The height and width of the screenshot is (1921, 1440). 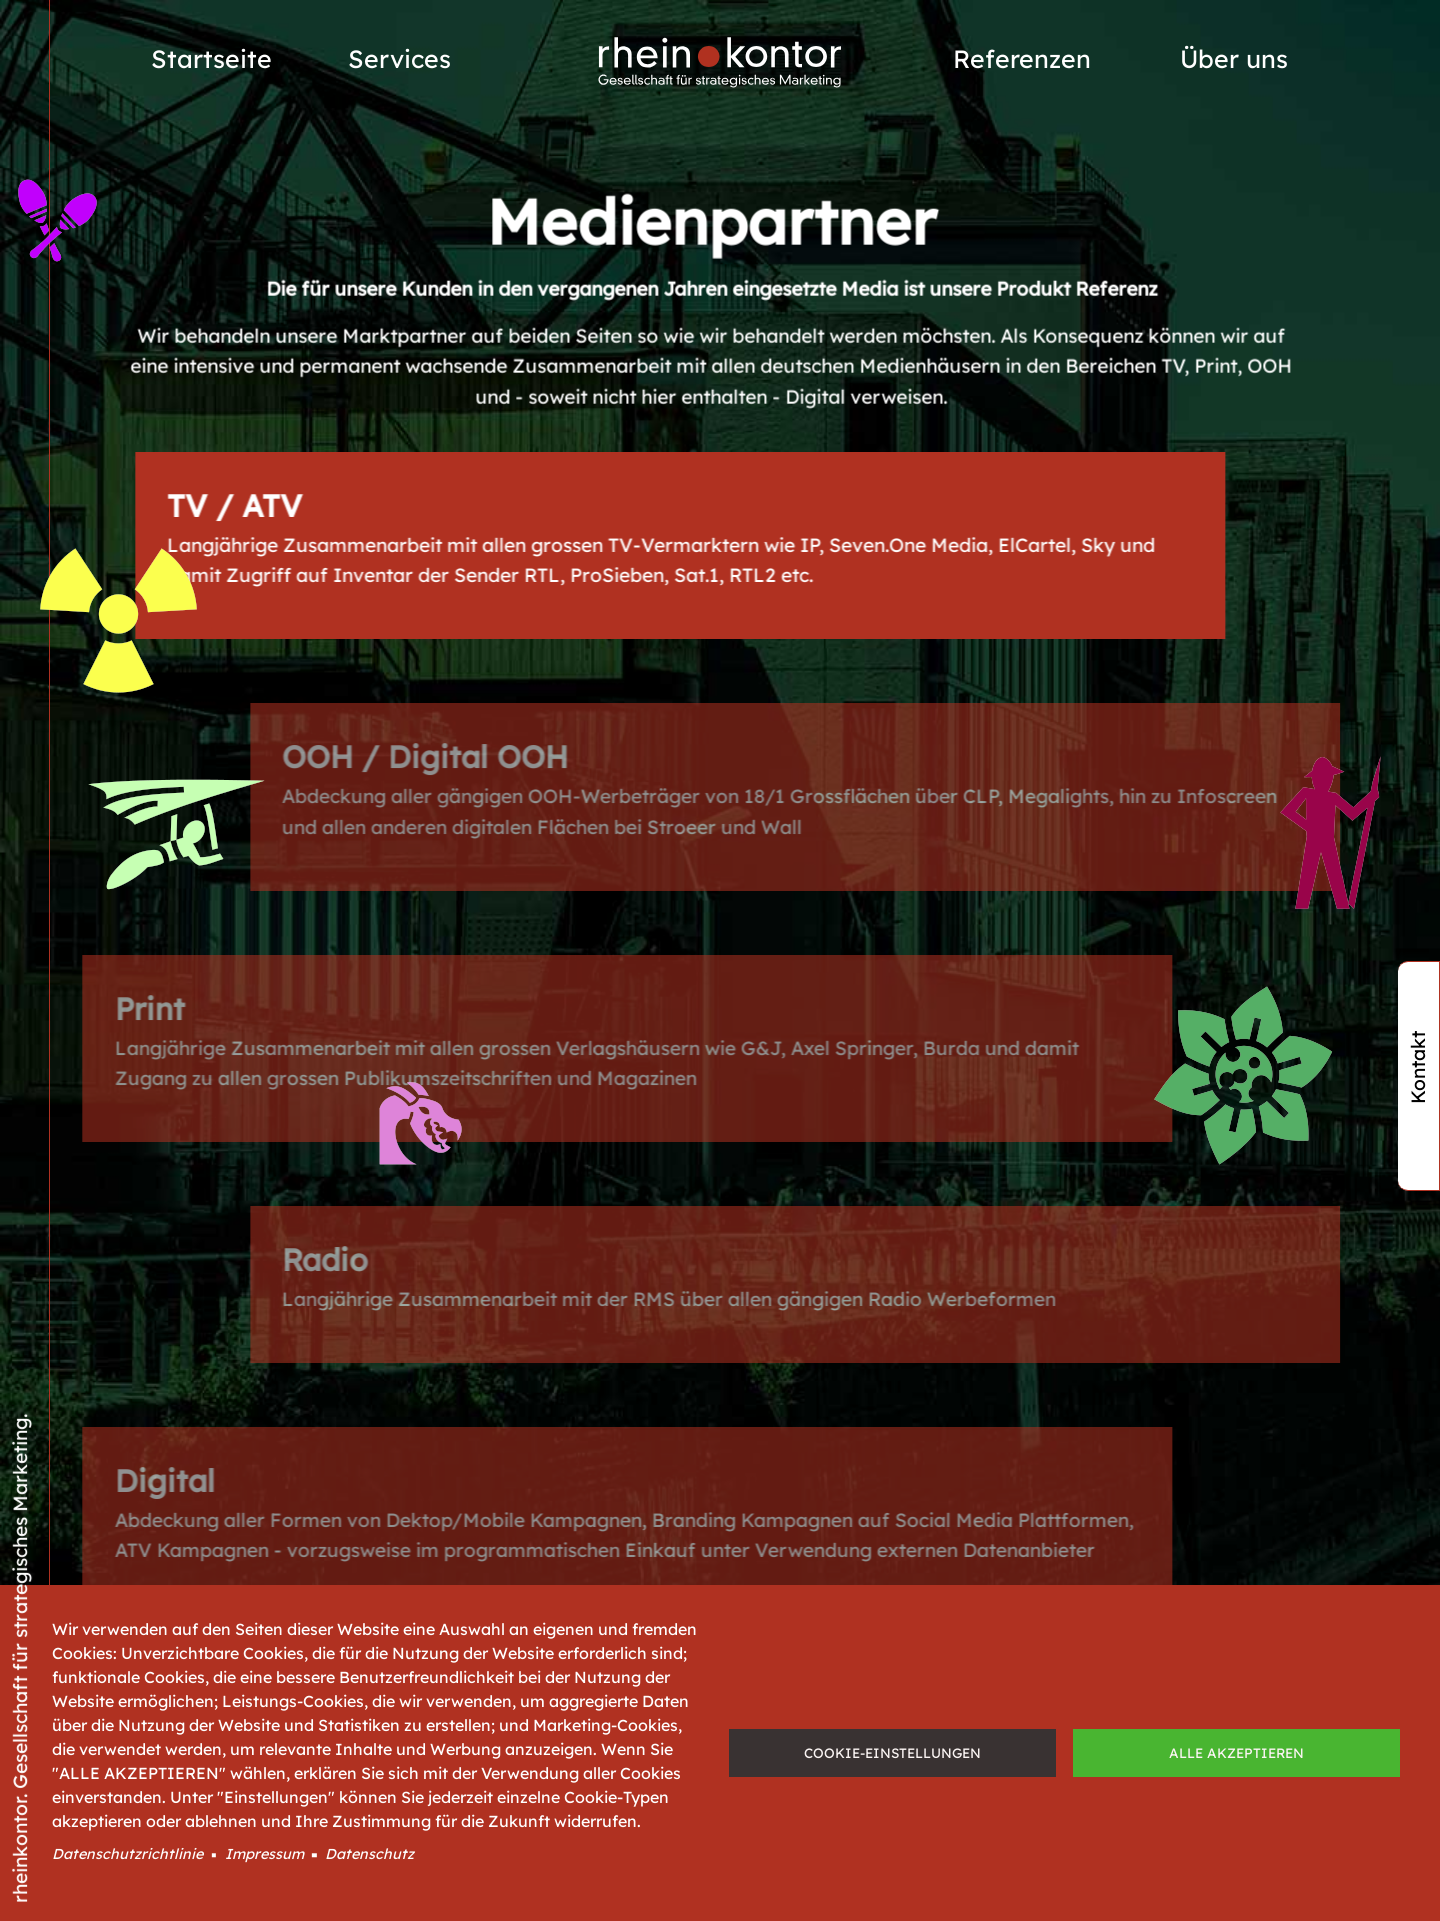 What do you see at coordinates (1330, 832) in the screenshot?
I see `select pikeman unit in strategy game` at bounding box center [1330, 832].